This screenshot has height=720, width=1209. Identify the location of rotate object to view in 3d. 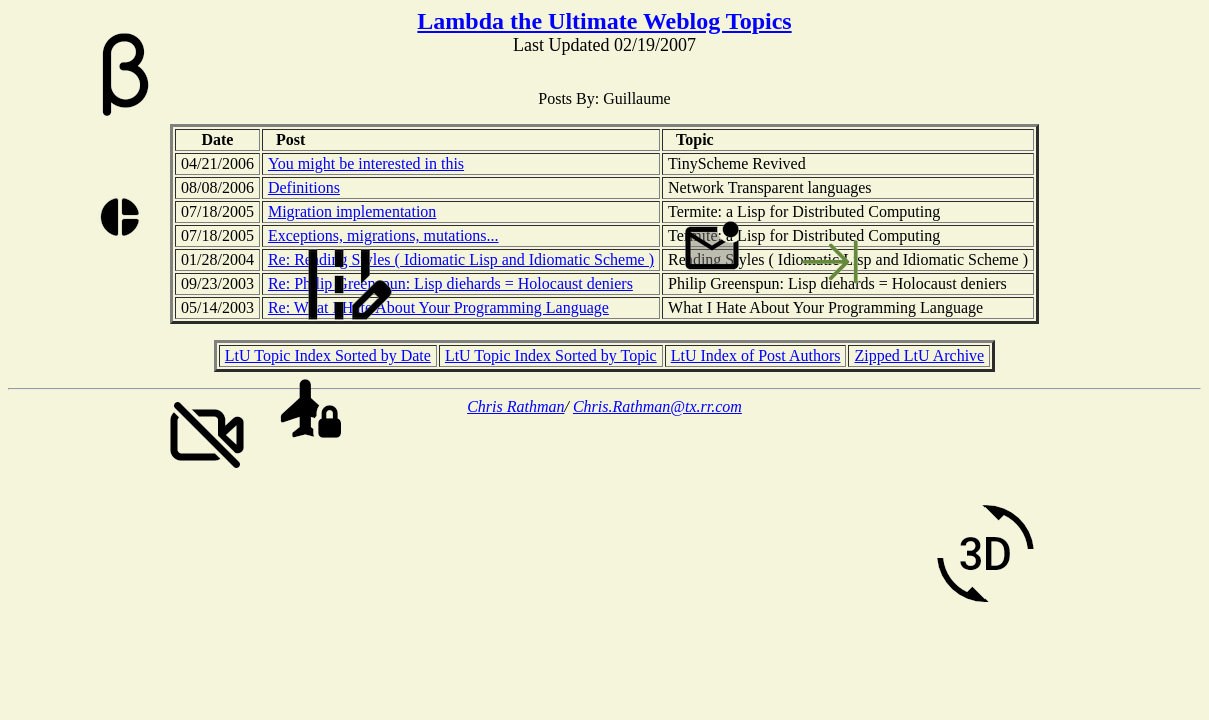
(985, 553).